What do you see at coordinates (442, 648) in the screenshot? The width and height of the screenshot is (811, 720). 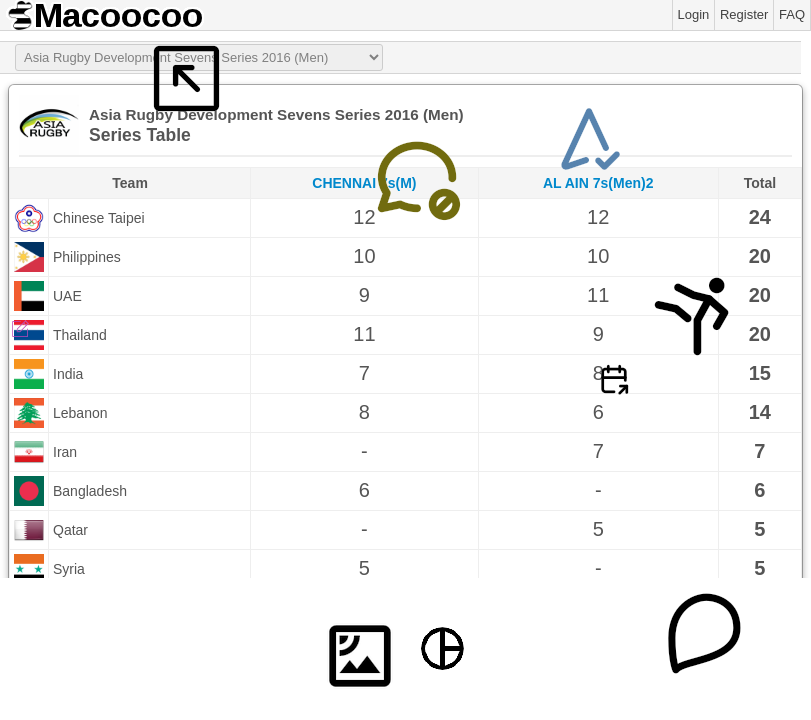 I see `view data breakdown or statistics` at bounding box center [442, 648].